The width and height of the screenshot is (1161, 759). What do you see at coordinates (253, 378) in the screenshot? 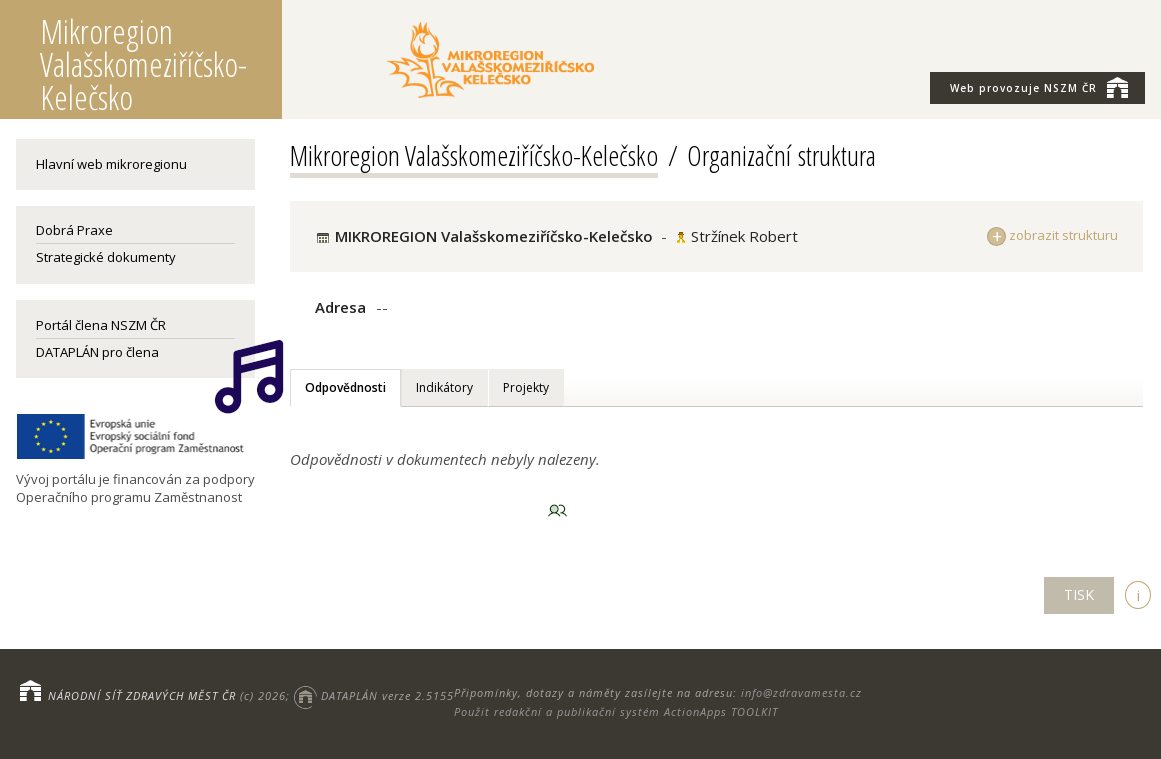
I see `access music library or audio files` at bounding box center [253, 378].